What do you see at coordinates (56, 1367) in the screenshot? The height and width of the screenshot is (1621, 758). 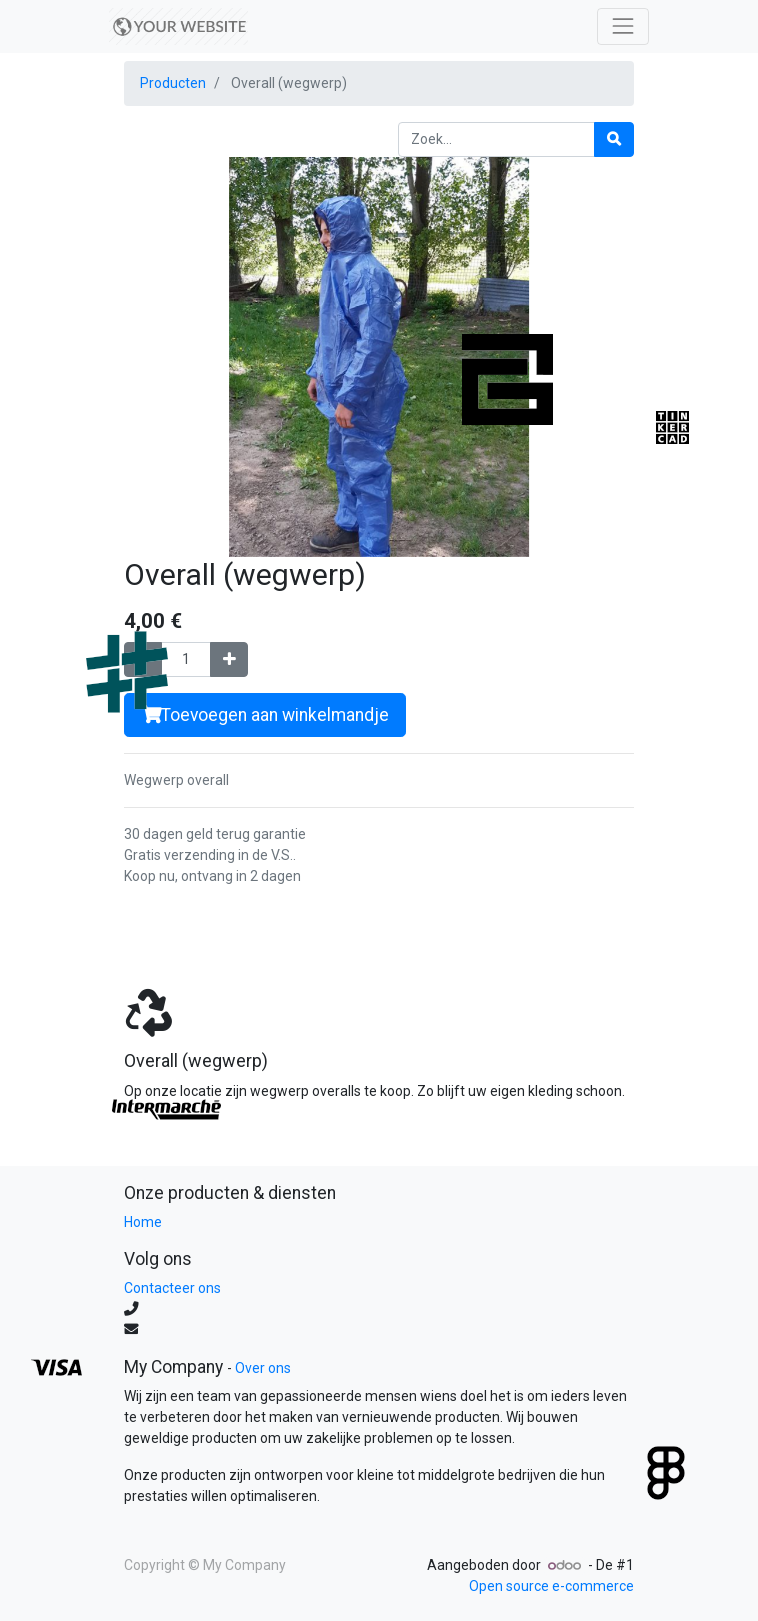 I see `visa payment method accepted` at bounding box center [56, 1367].